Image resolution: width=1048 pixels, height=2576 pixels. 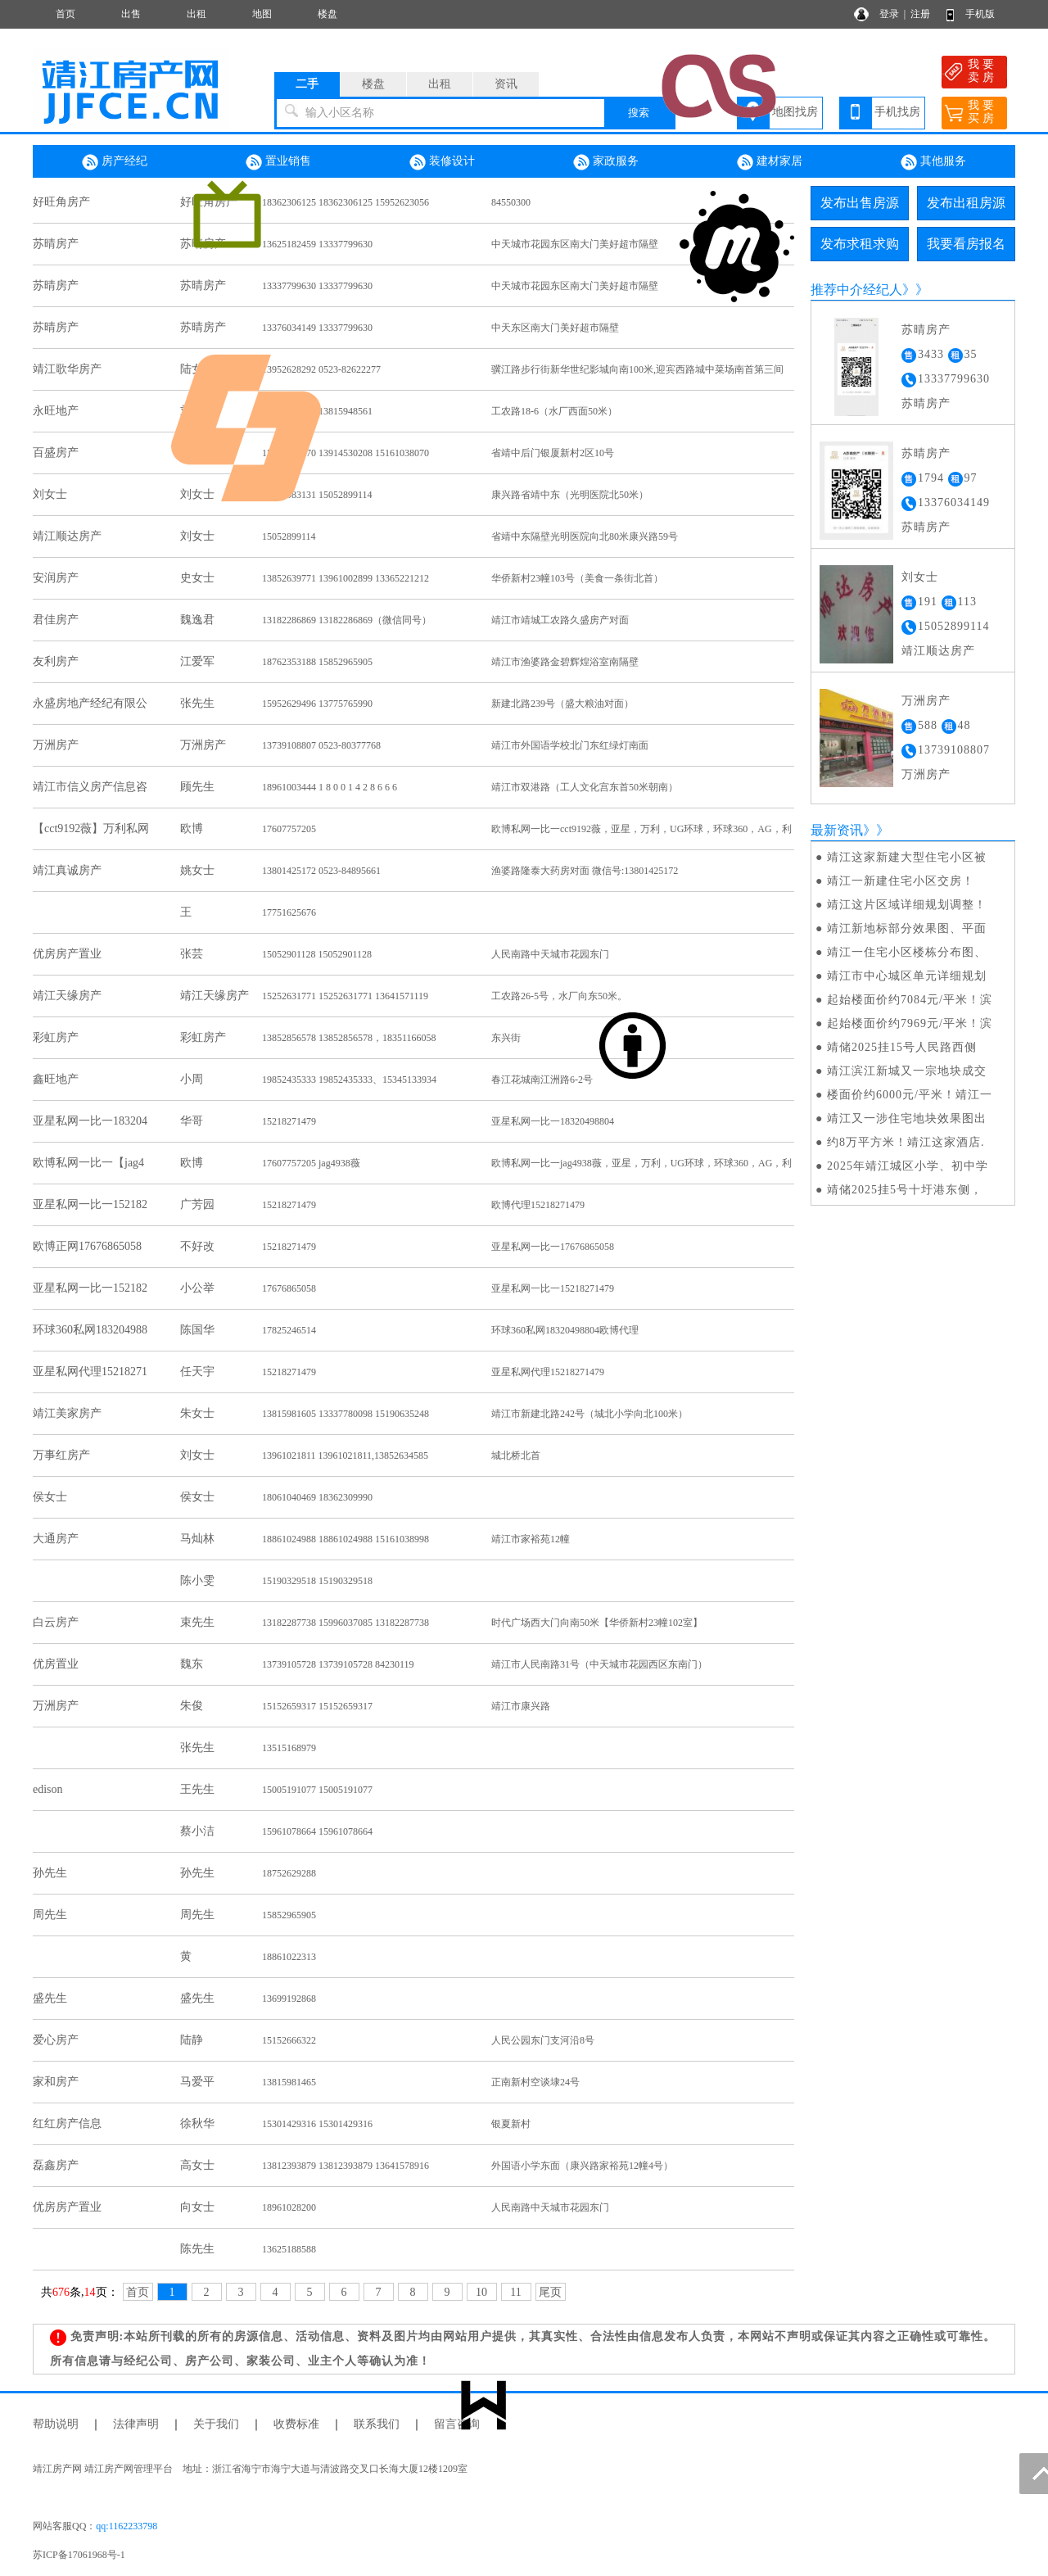 I want to click on wirsindhandwerk brand logo, so click(x=483, y=2405).